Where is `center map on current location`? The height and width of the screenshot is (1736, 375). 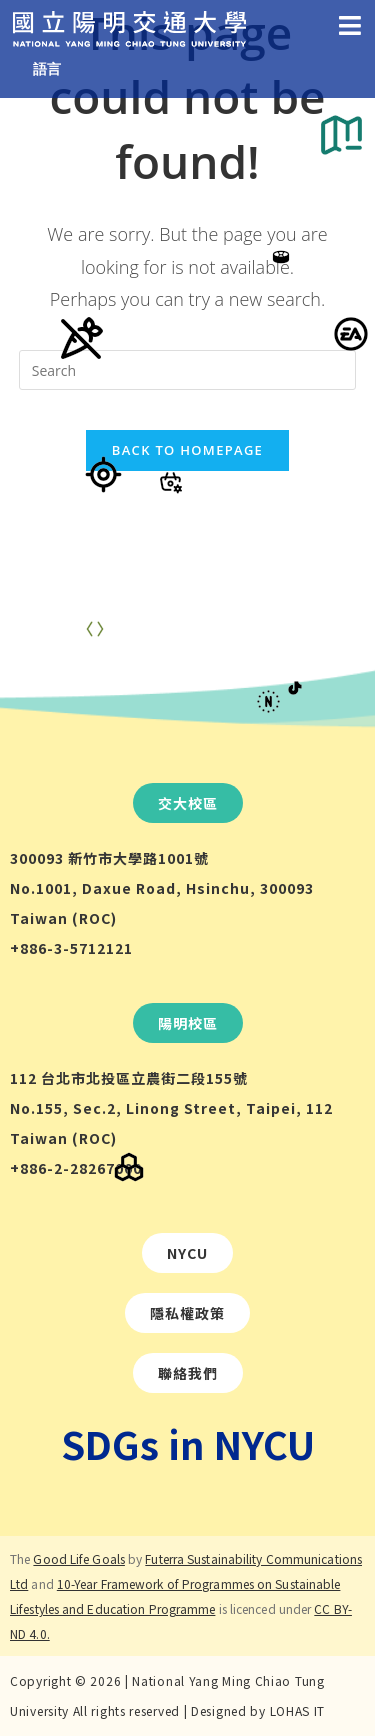
center map on current location is located at coordinates (103, 474).